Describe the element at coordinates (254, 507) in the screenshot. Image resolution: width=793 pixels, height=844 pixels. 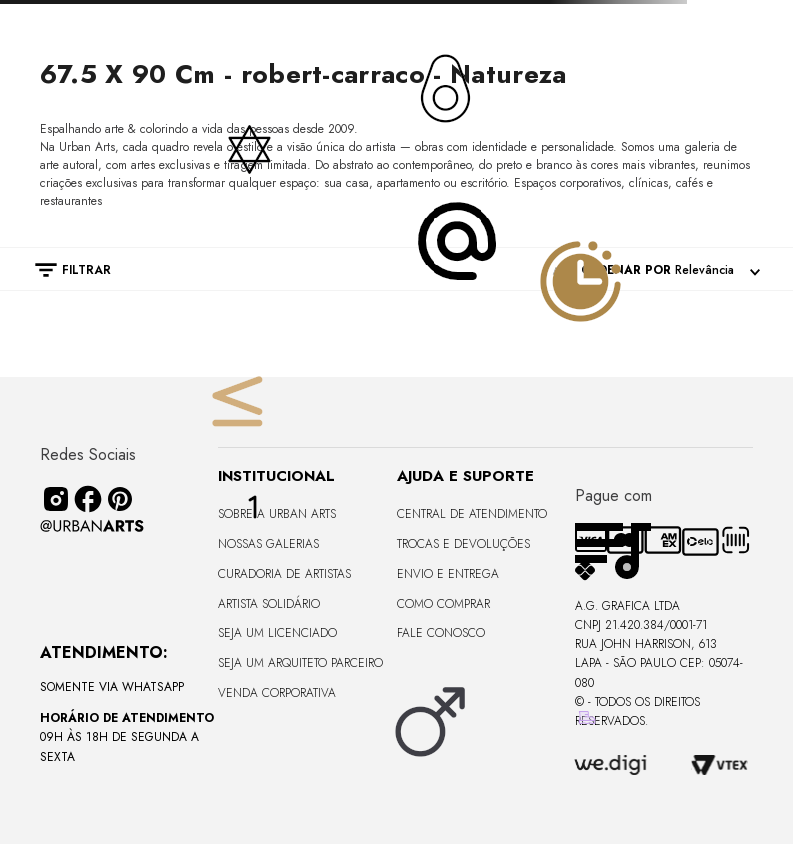
I see `indicates first place or top ranking` at that location.